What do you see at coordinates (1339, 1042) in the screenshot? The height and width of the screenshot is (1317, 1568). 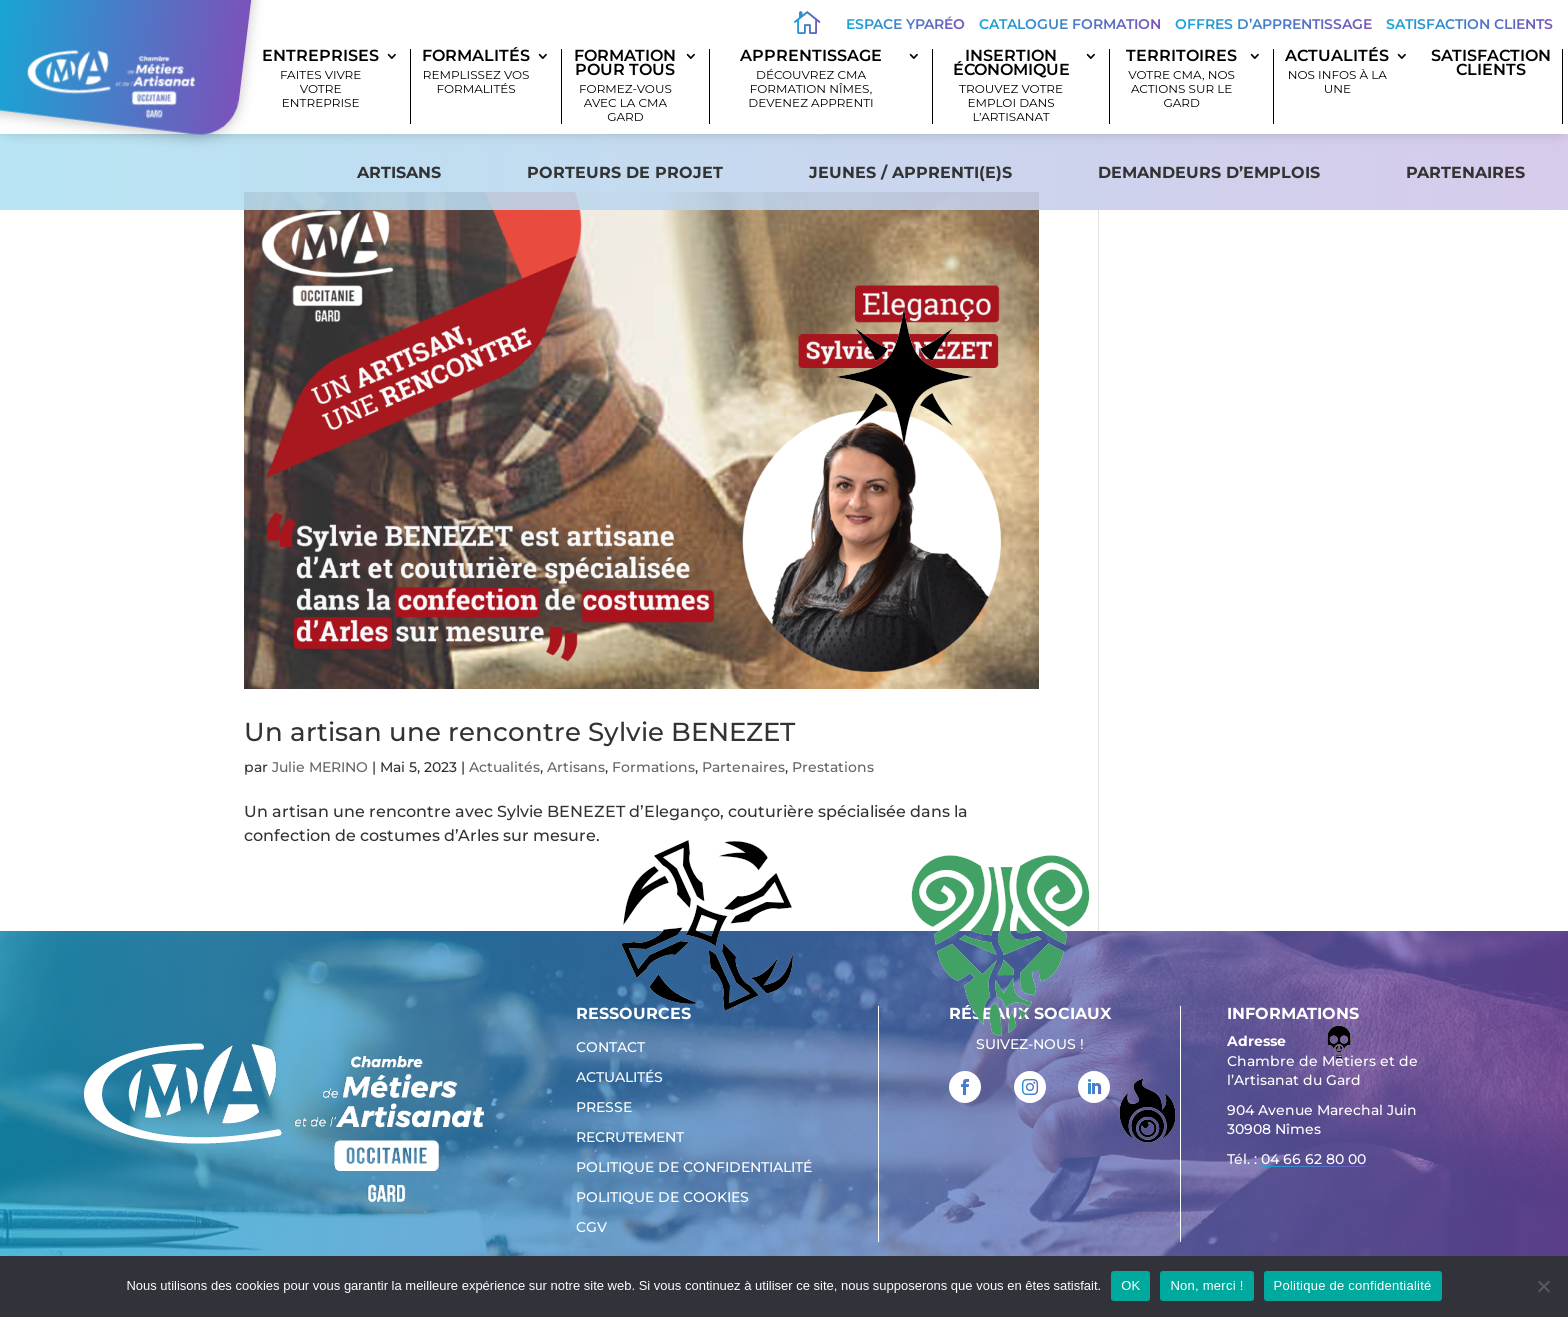 I see `indicates hazardous environment or toxic area in game` at bounding box center [1339, 1042].